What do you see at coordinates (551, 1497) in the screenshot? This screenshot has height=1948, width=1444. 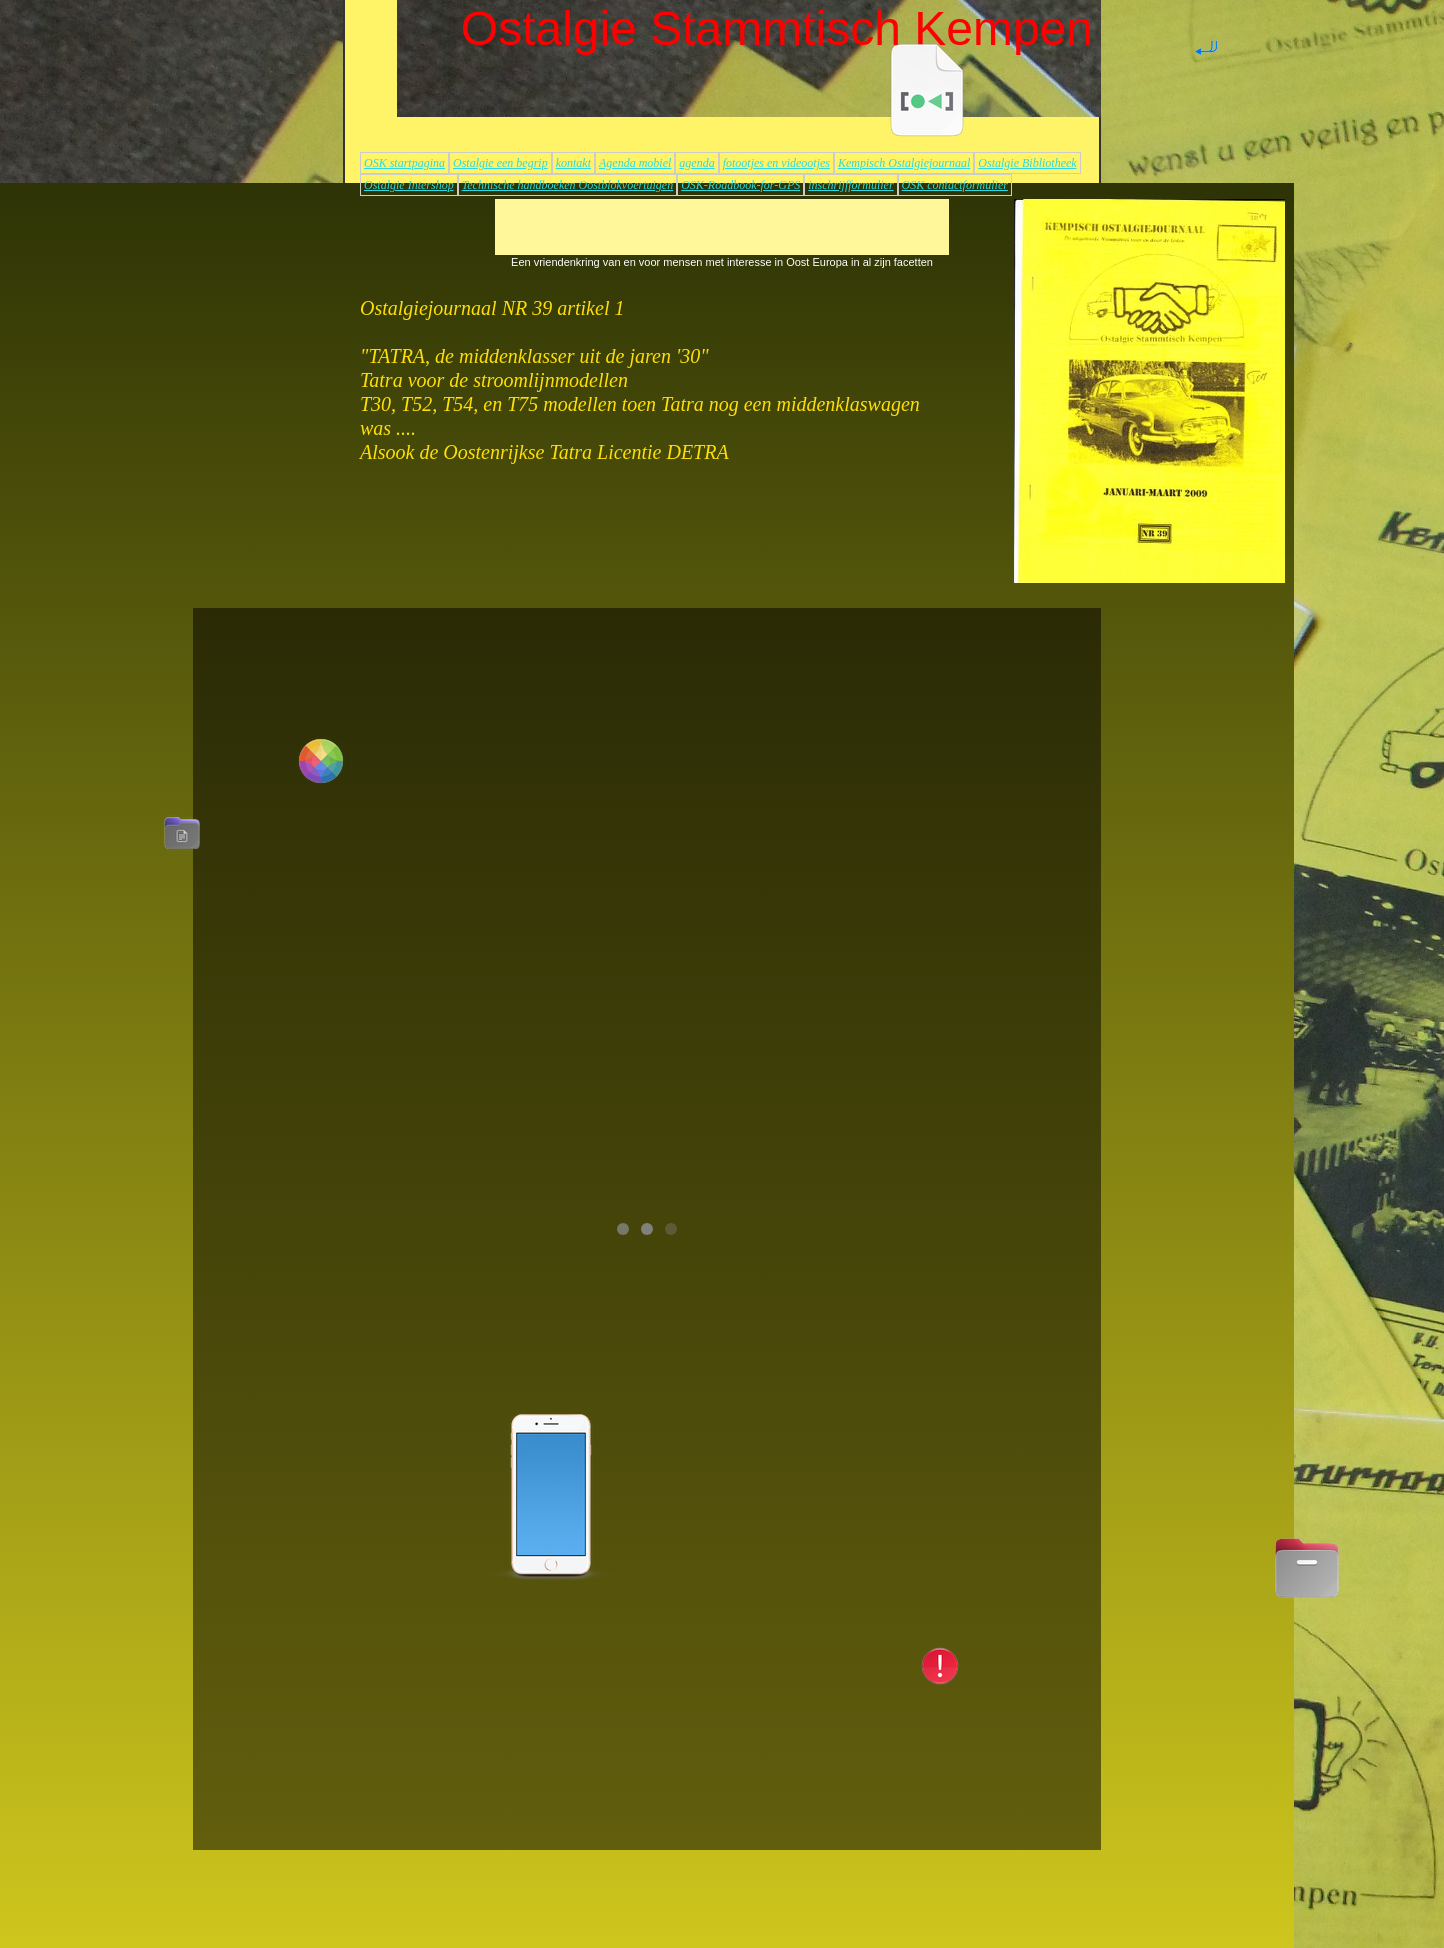 I see `indicates a connected iPhone device` at bounding box center [551, 1497].